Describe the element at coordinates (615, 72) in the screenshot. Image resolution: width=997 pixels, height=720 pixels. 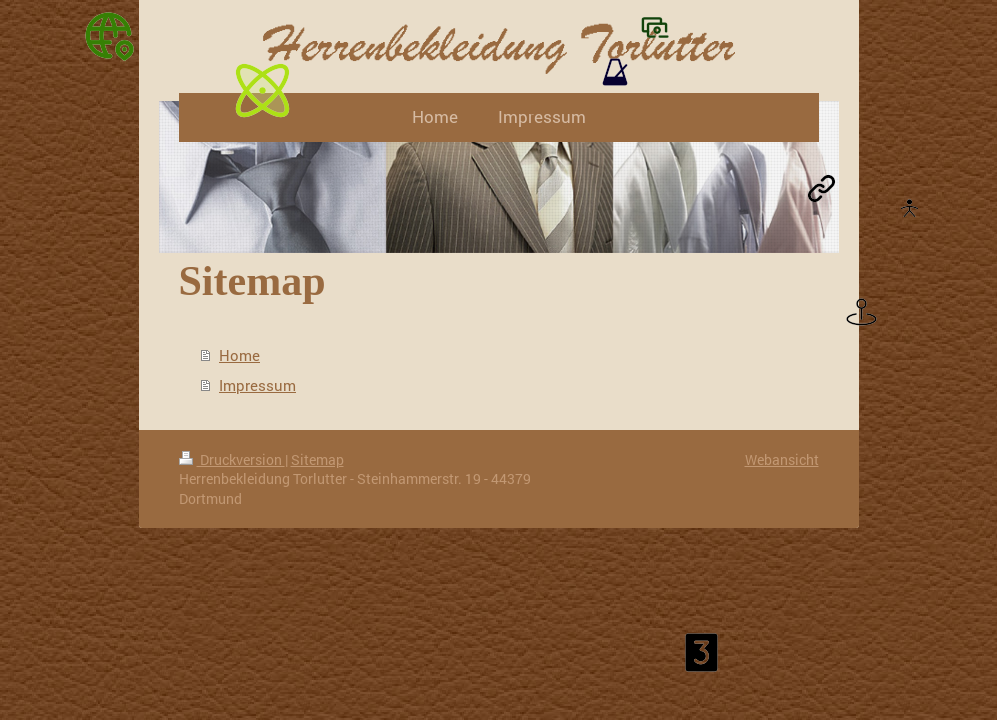
I see `adjust tempo or timing settings` at that location.